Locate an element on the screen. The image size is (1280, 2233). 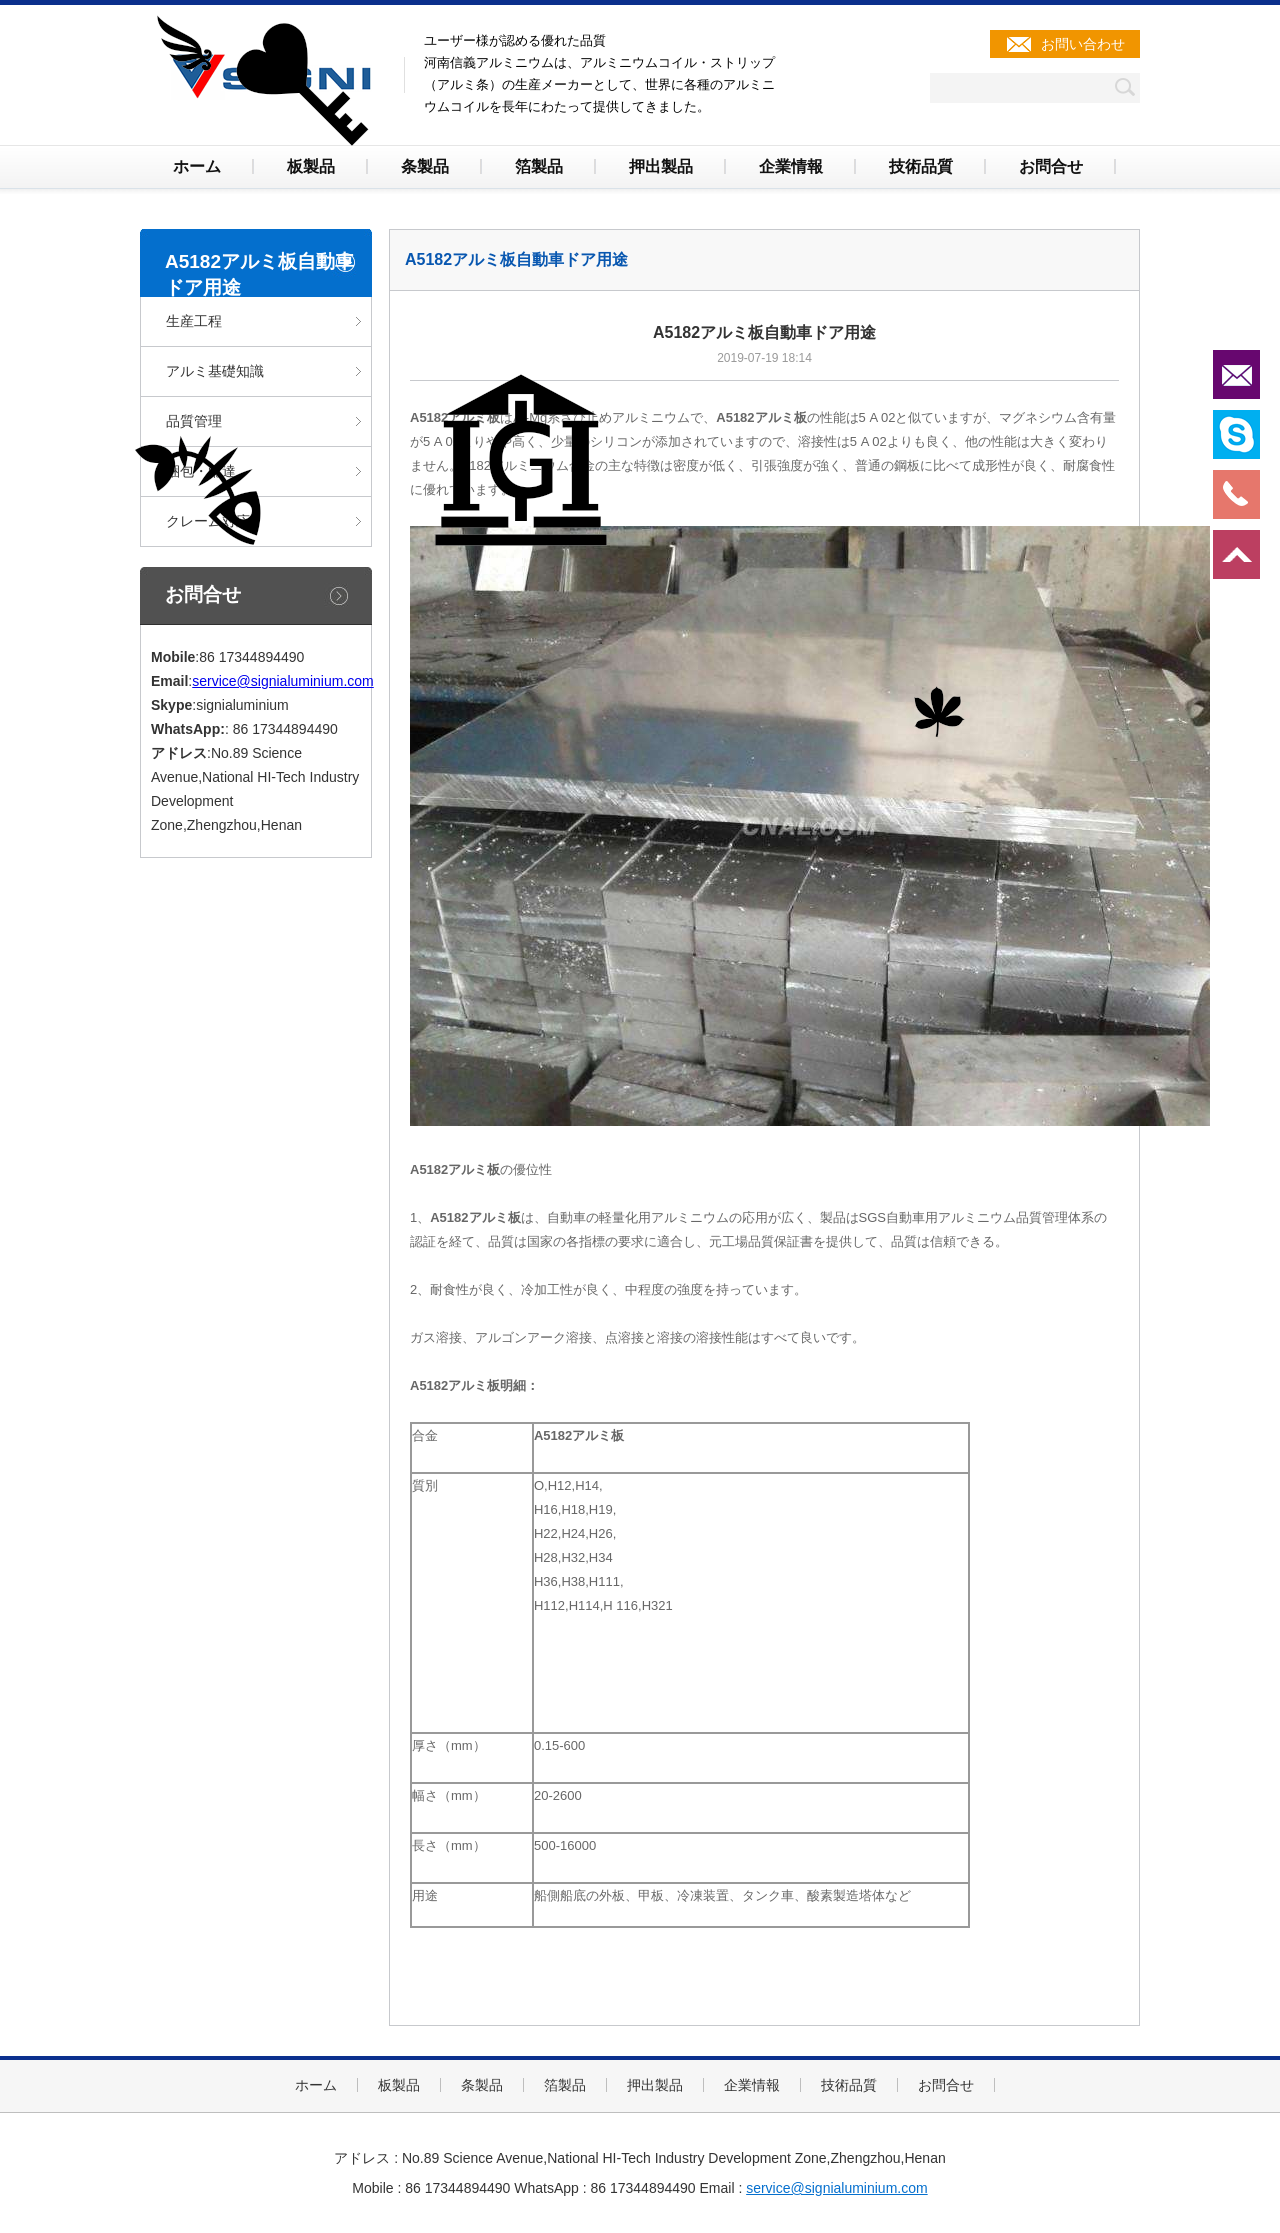
nature or plant category indicator is located at coordinates (939, 711).